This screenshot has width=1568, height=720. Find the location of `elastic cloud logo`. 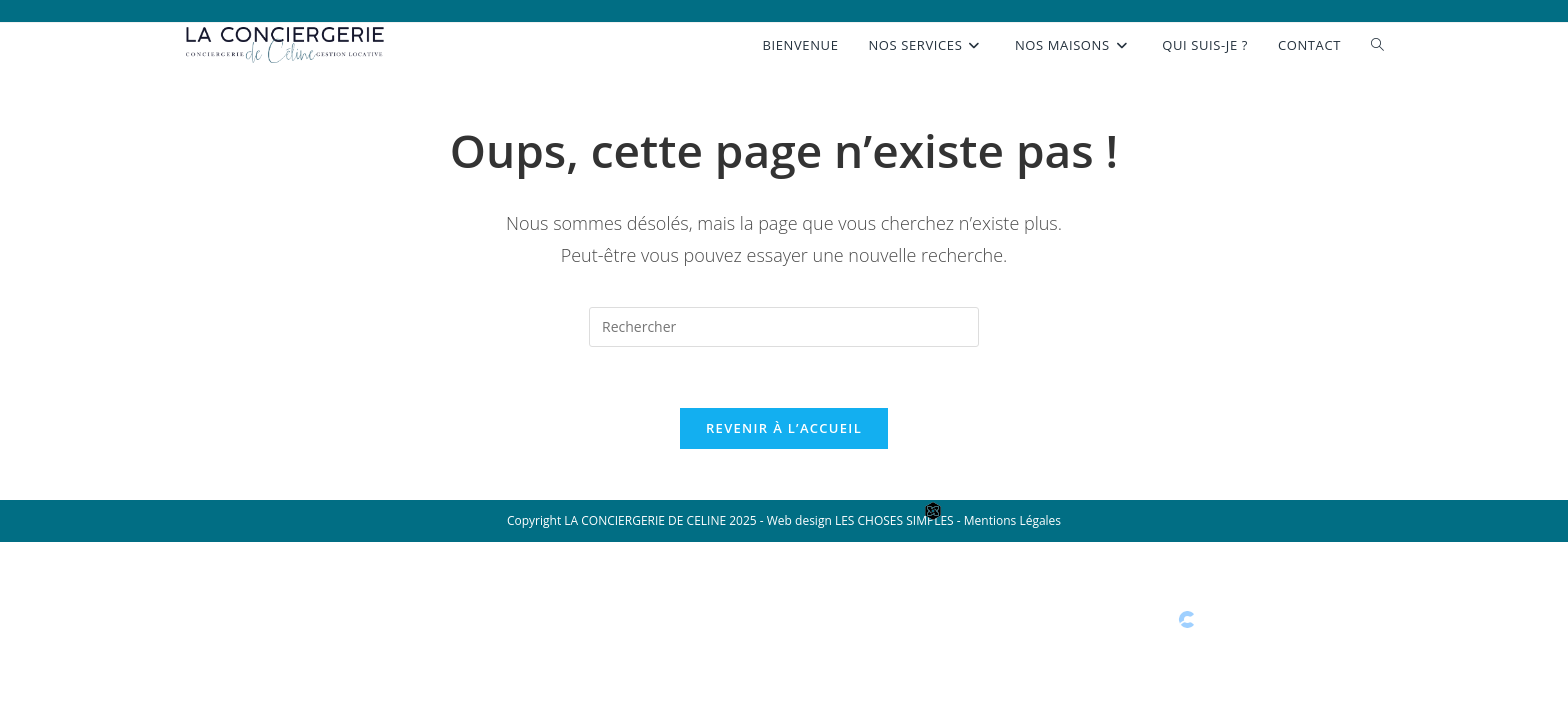

elastic cloud logo is located at coordinates (1186, 619).